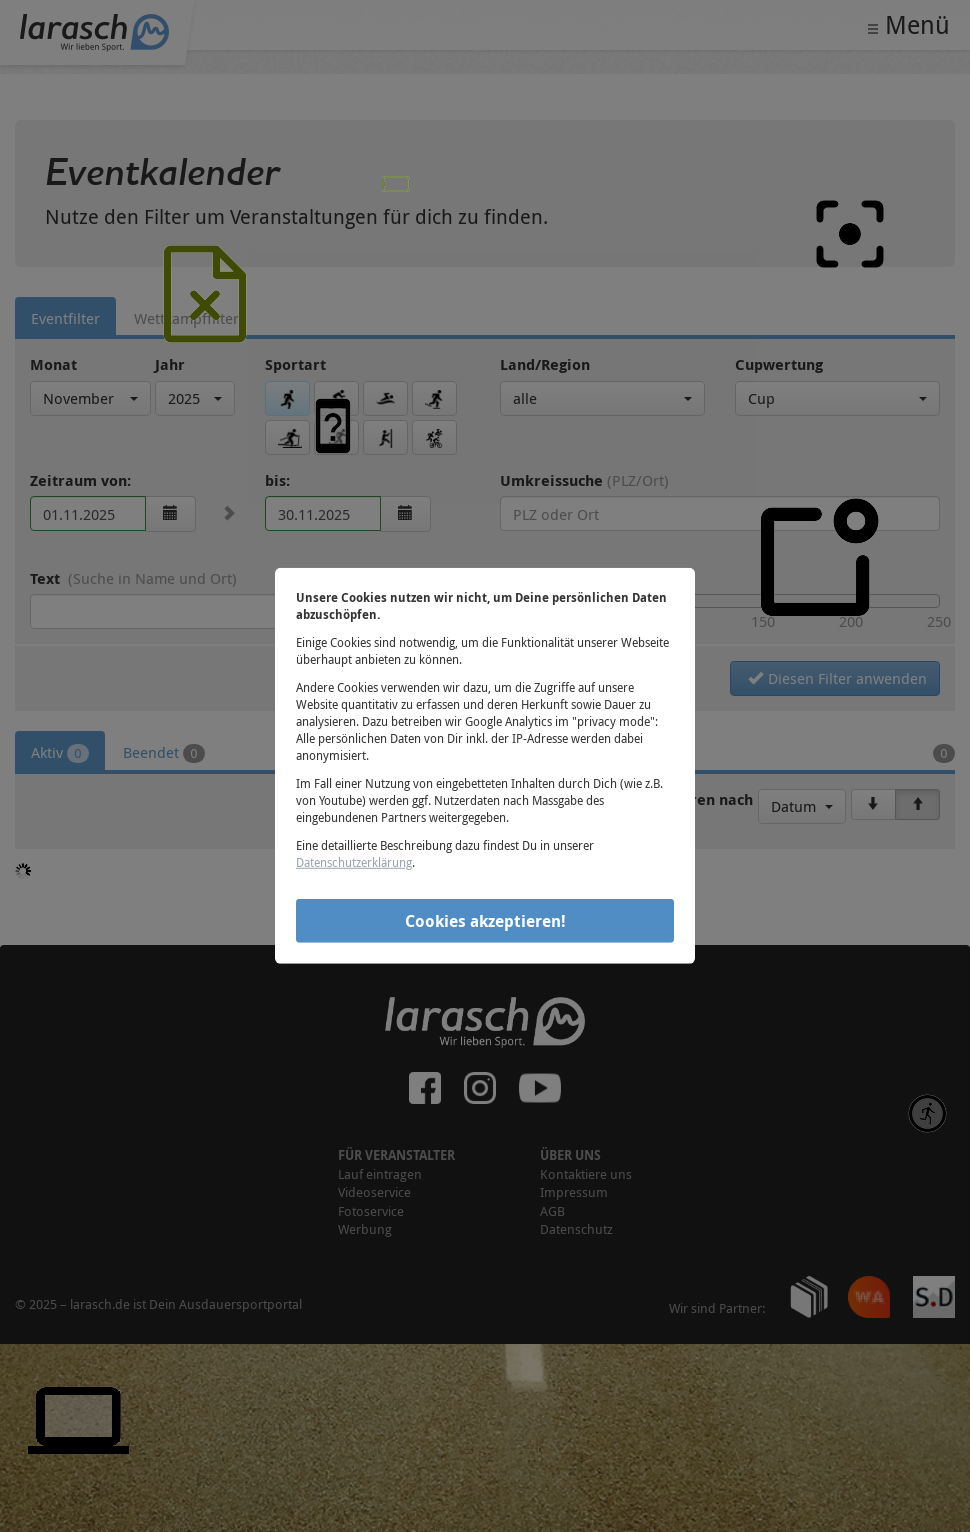  I want to click on unknown or unrecognized device connected, so click(333, 426).